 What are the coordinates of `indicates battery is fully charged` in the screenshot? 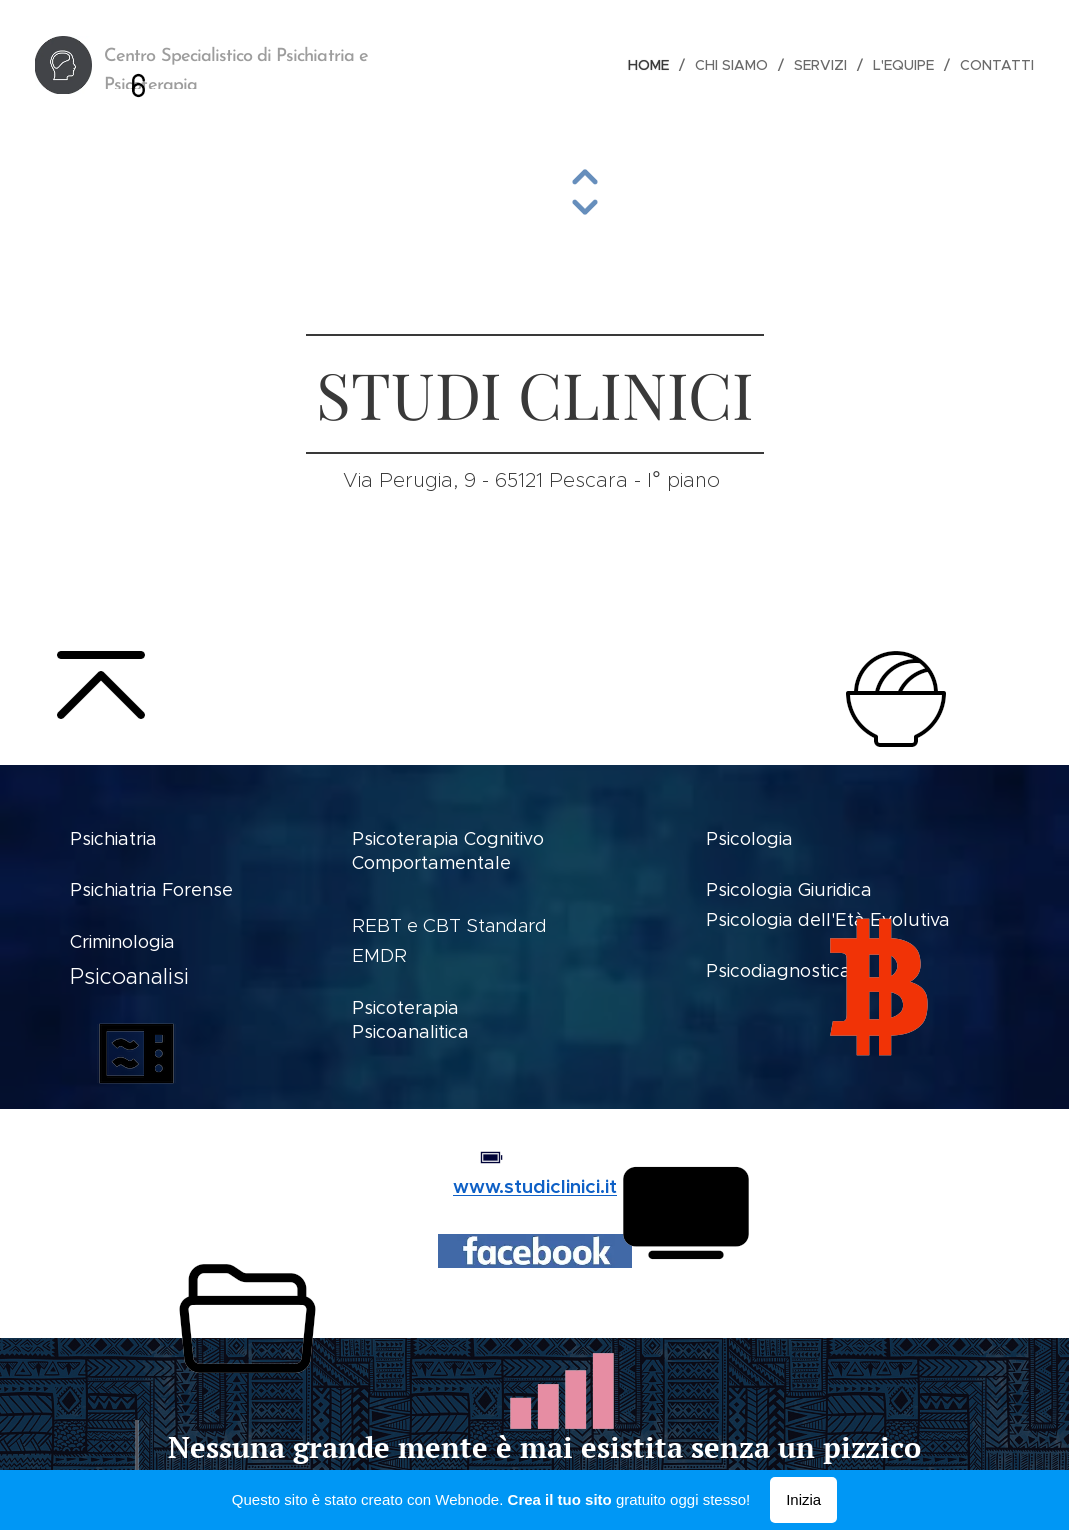 It's located at (491, 1157).